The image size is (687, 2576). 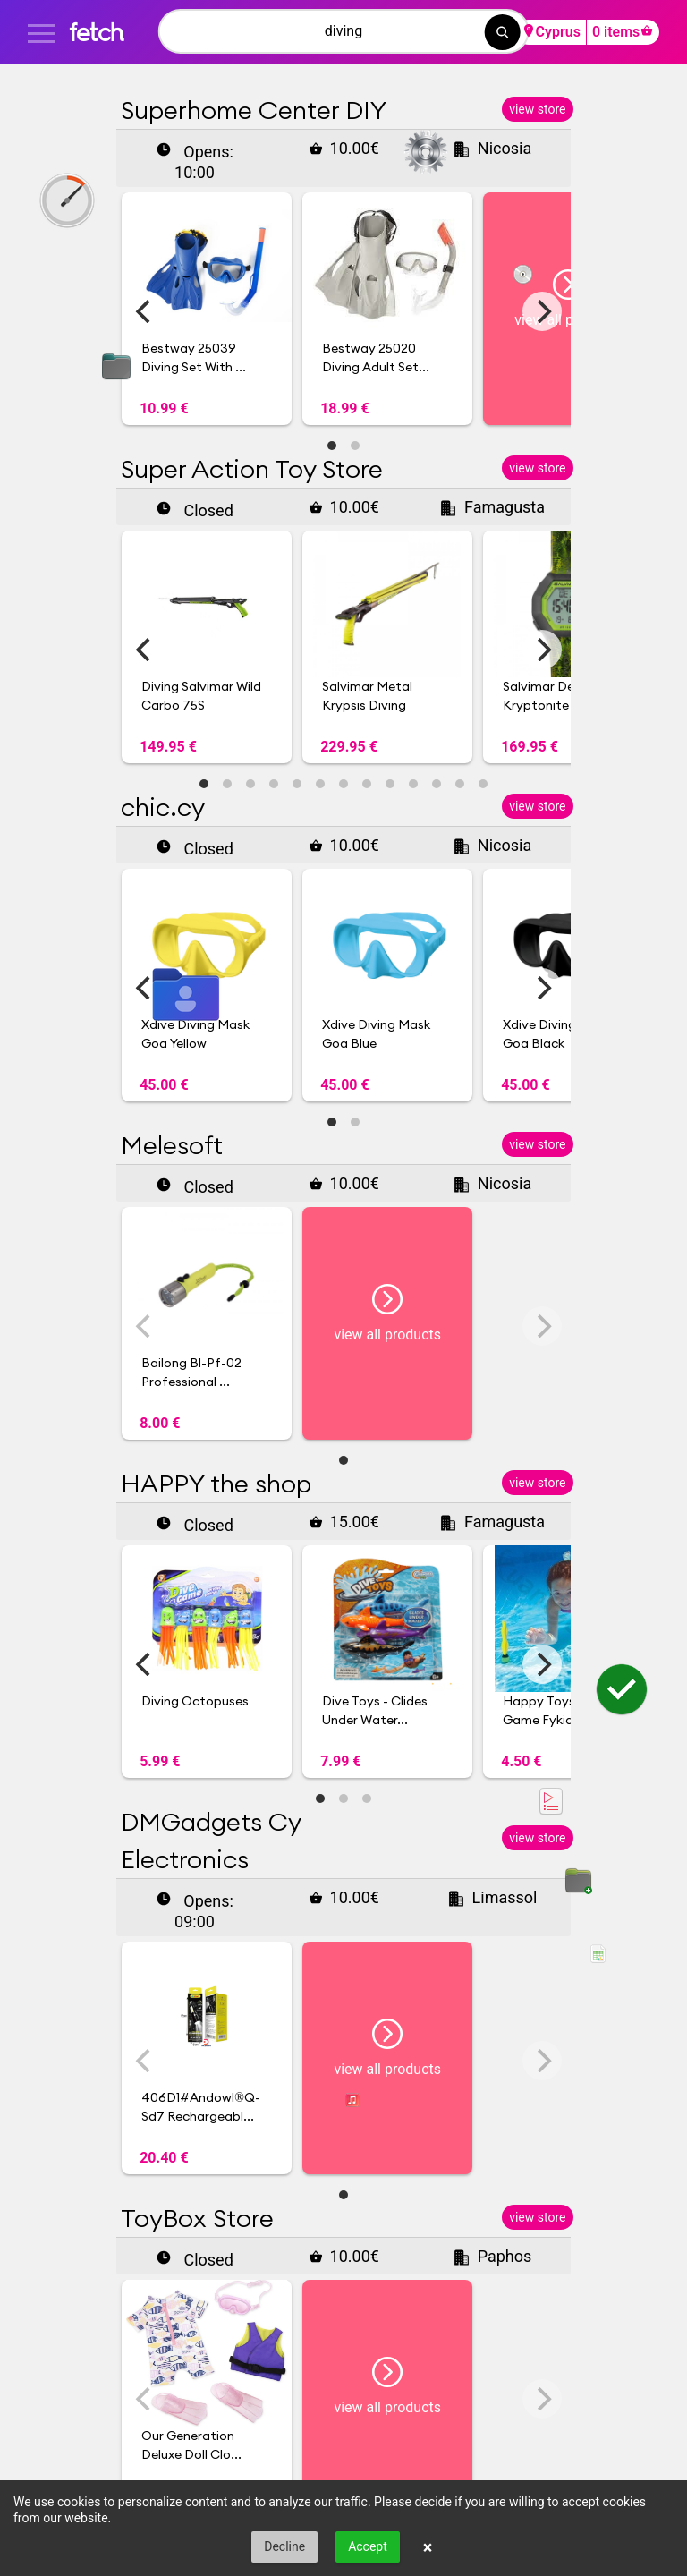 I want to click on open the gnome music app, so click(x=352, y=2100).